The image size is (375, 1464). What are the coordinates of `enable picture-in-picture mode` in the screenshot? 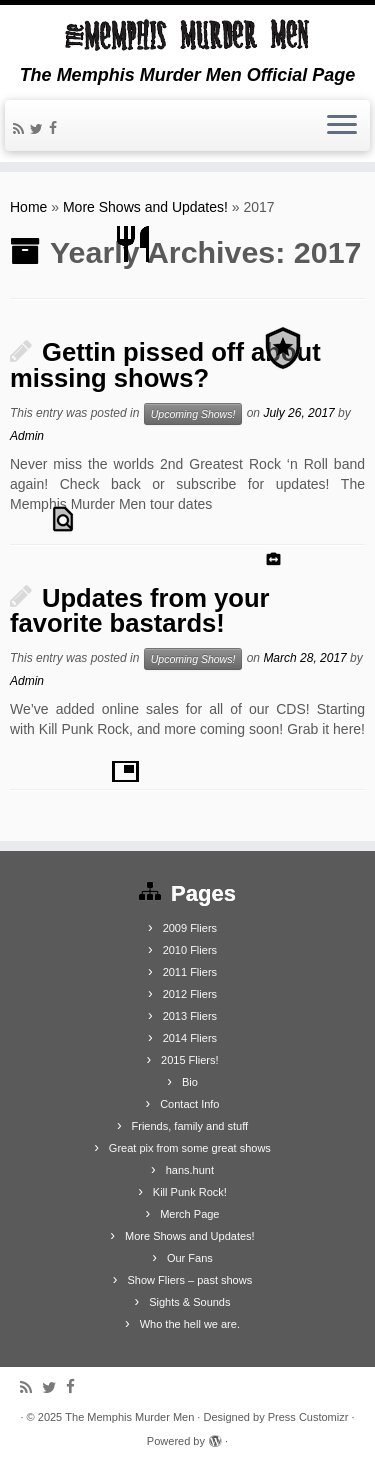 It's located at (125, 771).